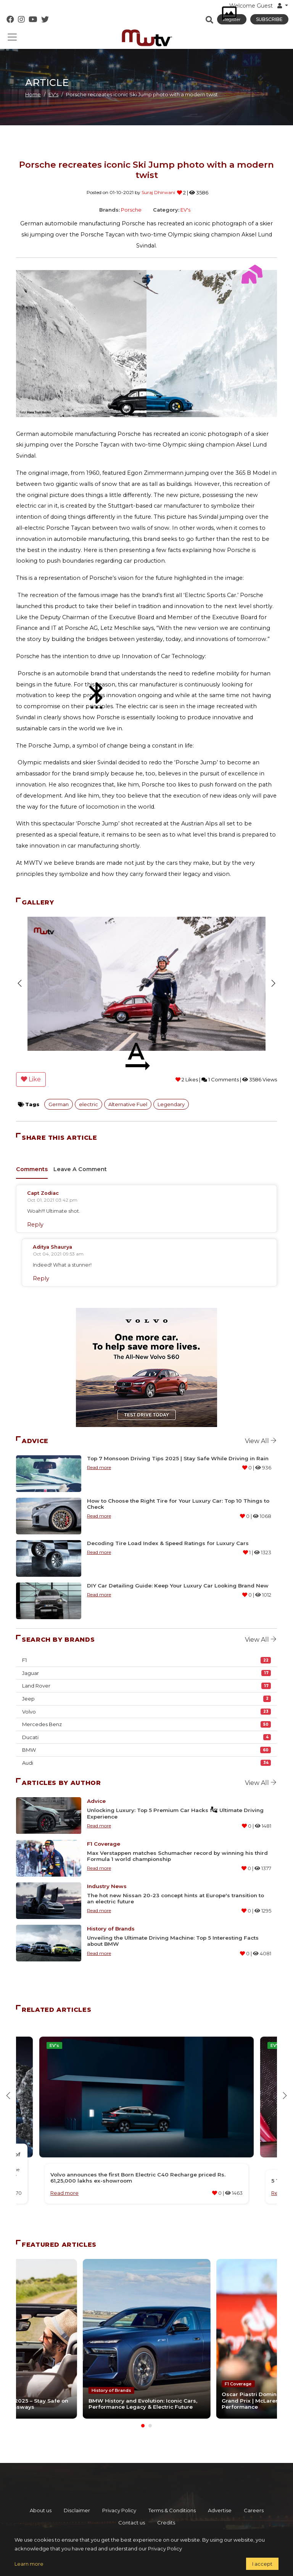 The image size is (293, 2576). Describe the element at coordinates (229, 14) in the screenshot. I see `send or receive a picture message` at that location.